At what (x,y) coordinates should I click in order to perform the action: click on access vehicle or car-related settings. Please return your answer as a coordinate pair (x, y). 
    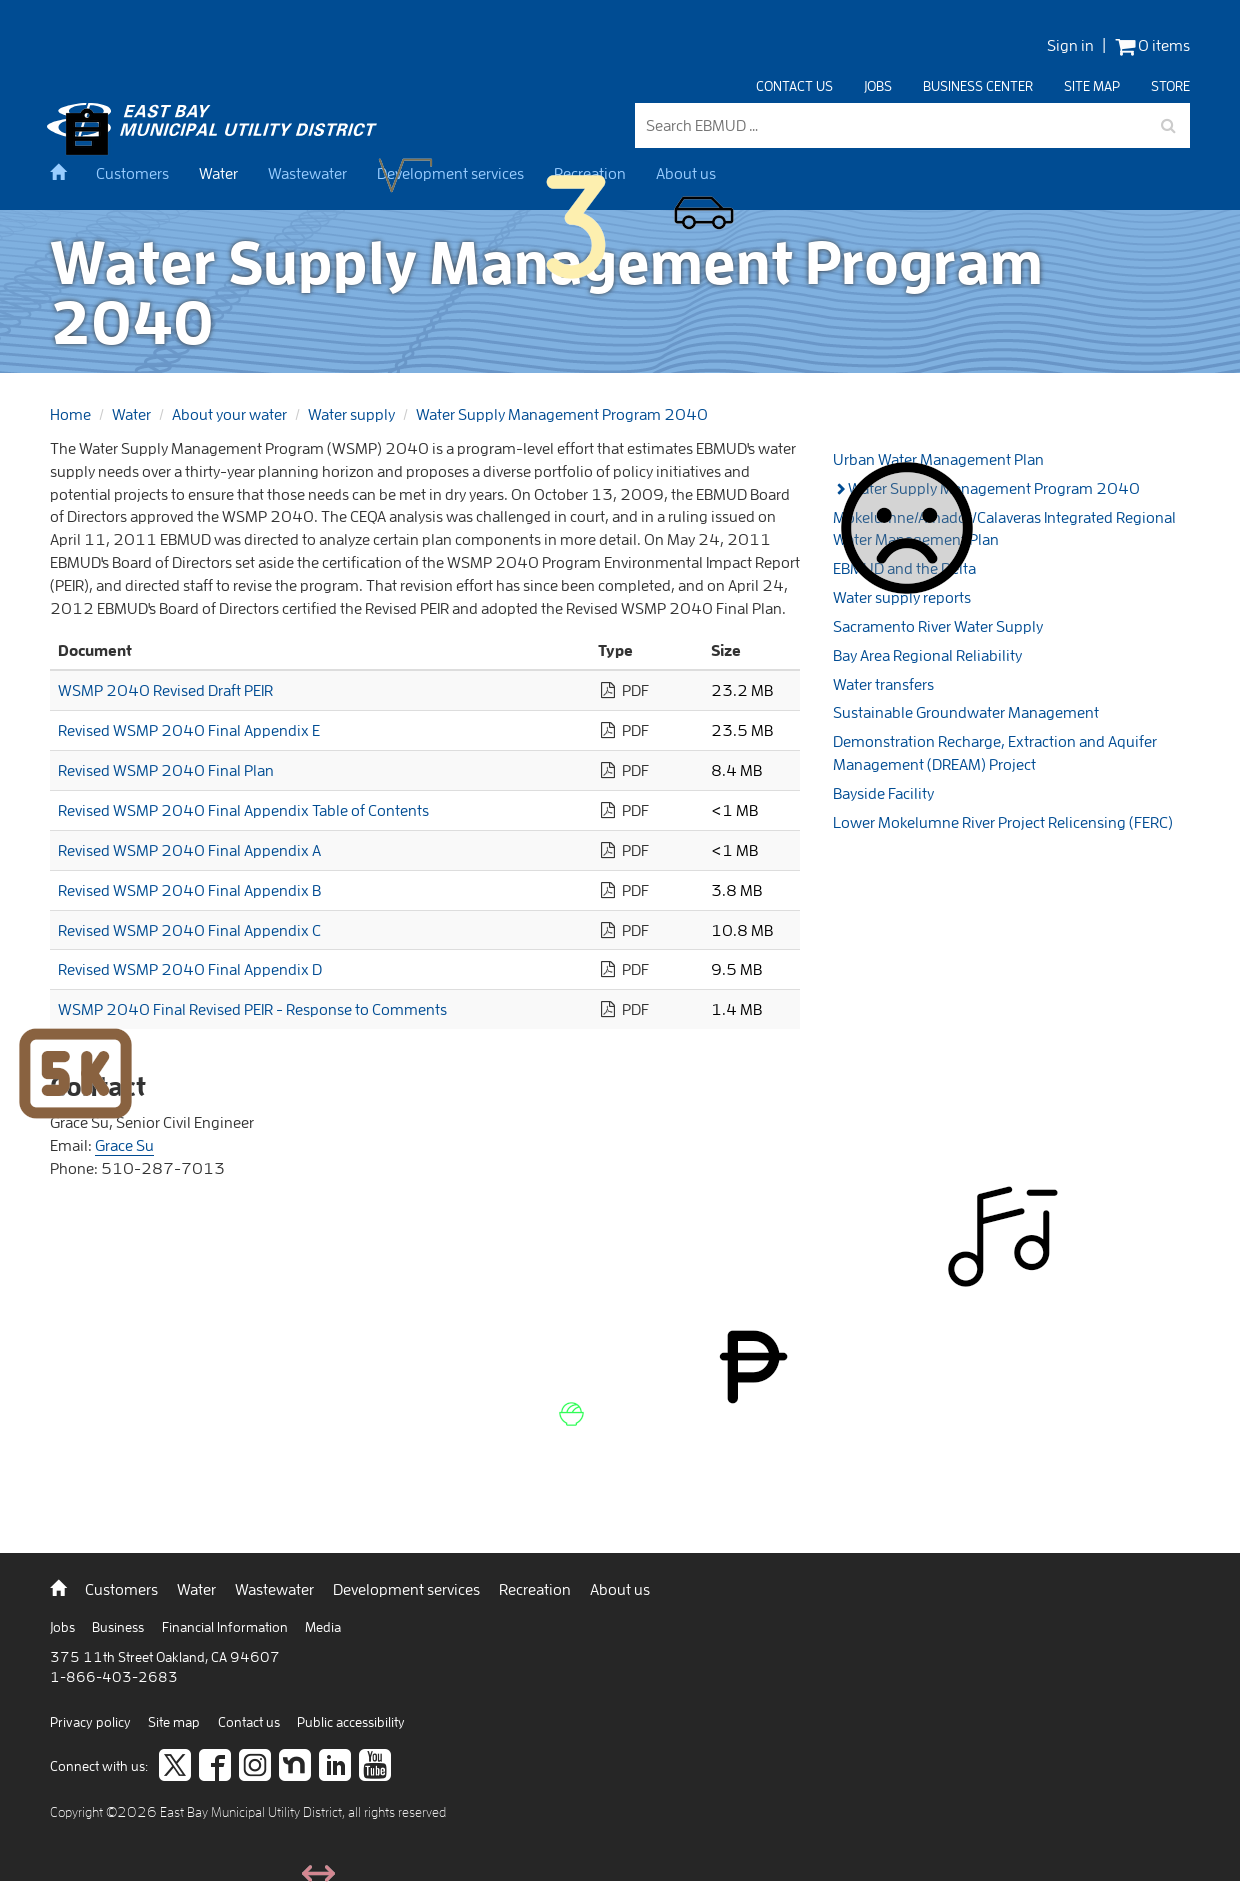
    Looking at the image, I should click on (704, 211).